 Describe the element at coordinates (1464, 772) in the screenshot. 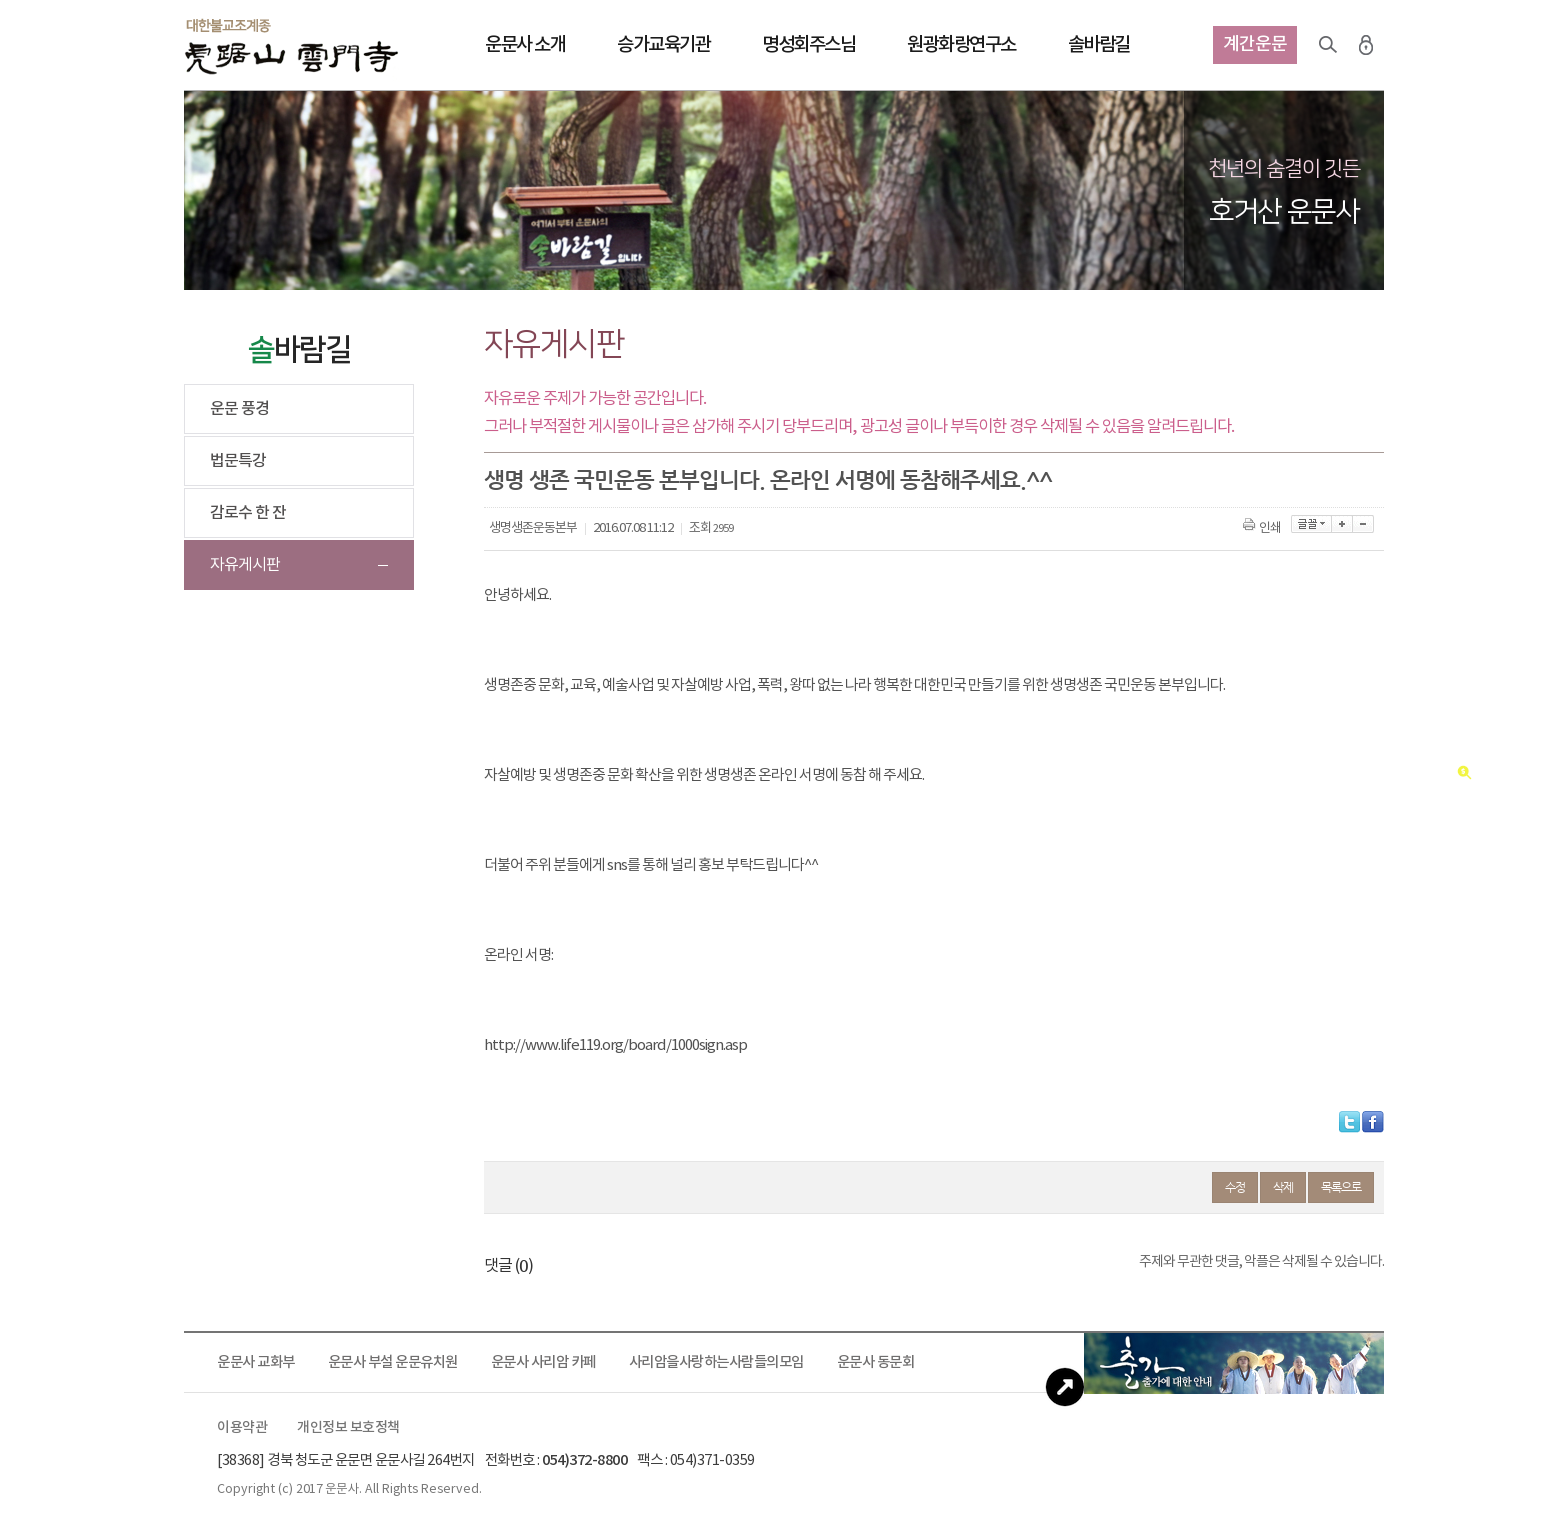

I see `search for pricing or cost information` at that location.